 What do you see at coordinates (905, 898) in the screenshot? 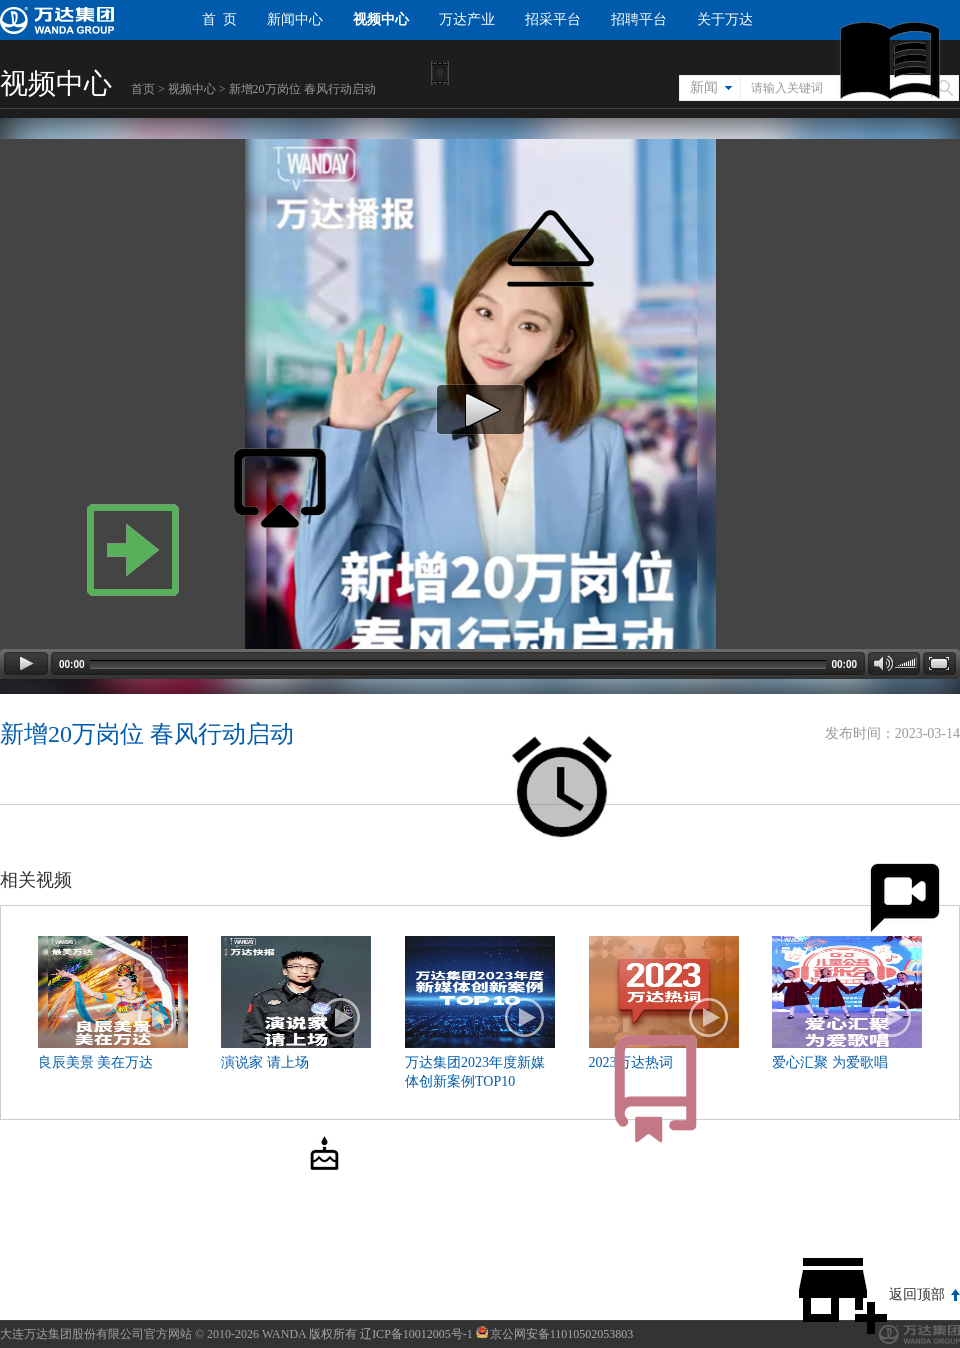
I see `start a video chat` at bounding box center [905, 898].